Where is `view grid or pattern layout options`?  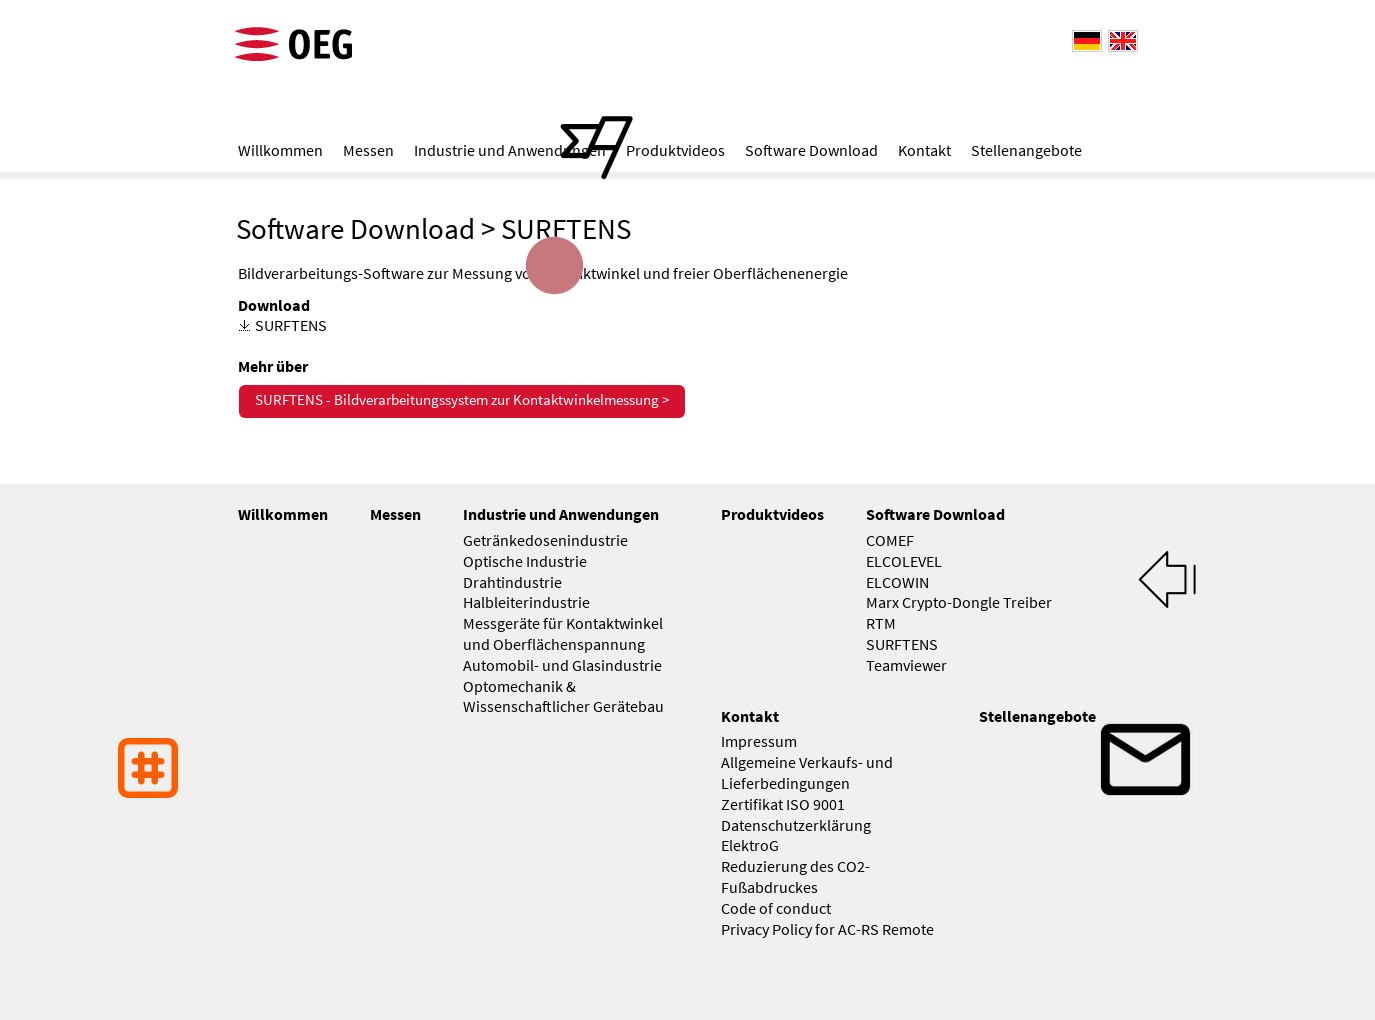
view grid or pattern layout options is located at coordinates (148, 768).